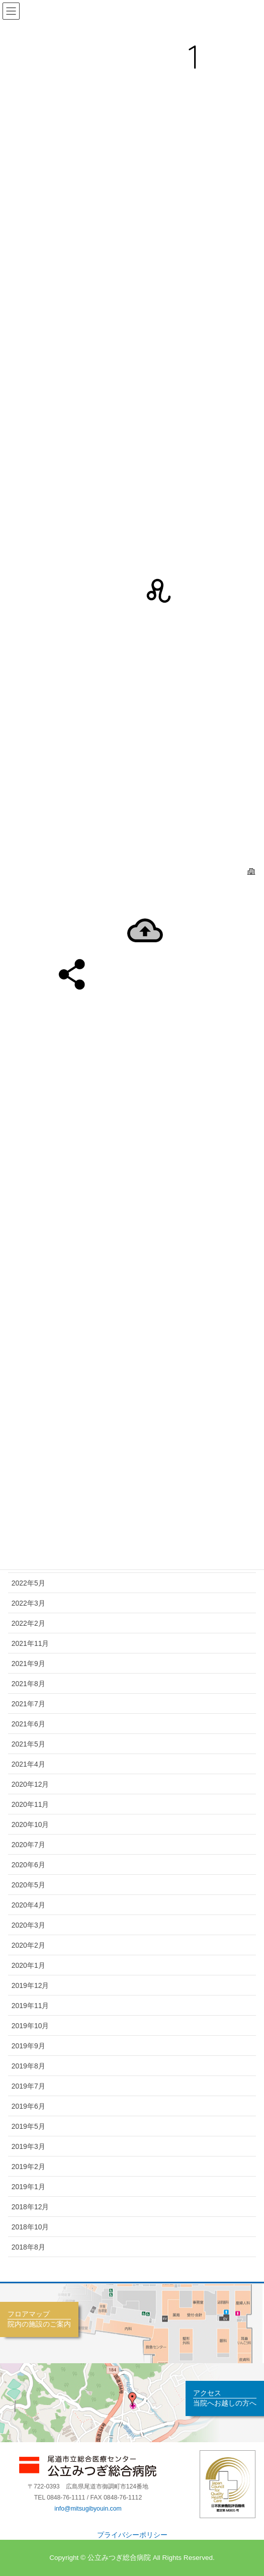  Describe the element at coordinates (194, 57) in the screenshot. I see `indicates first place or top ranking` at that location.